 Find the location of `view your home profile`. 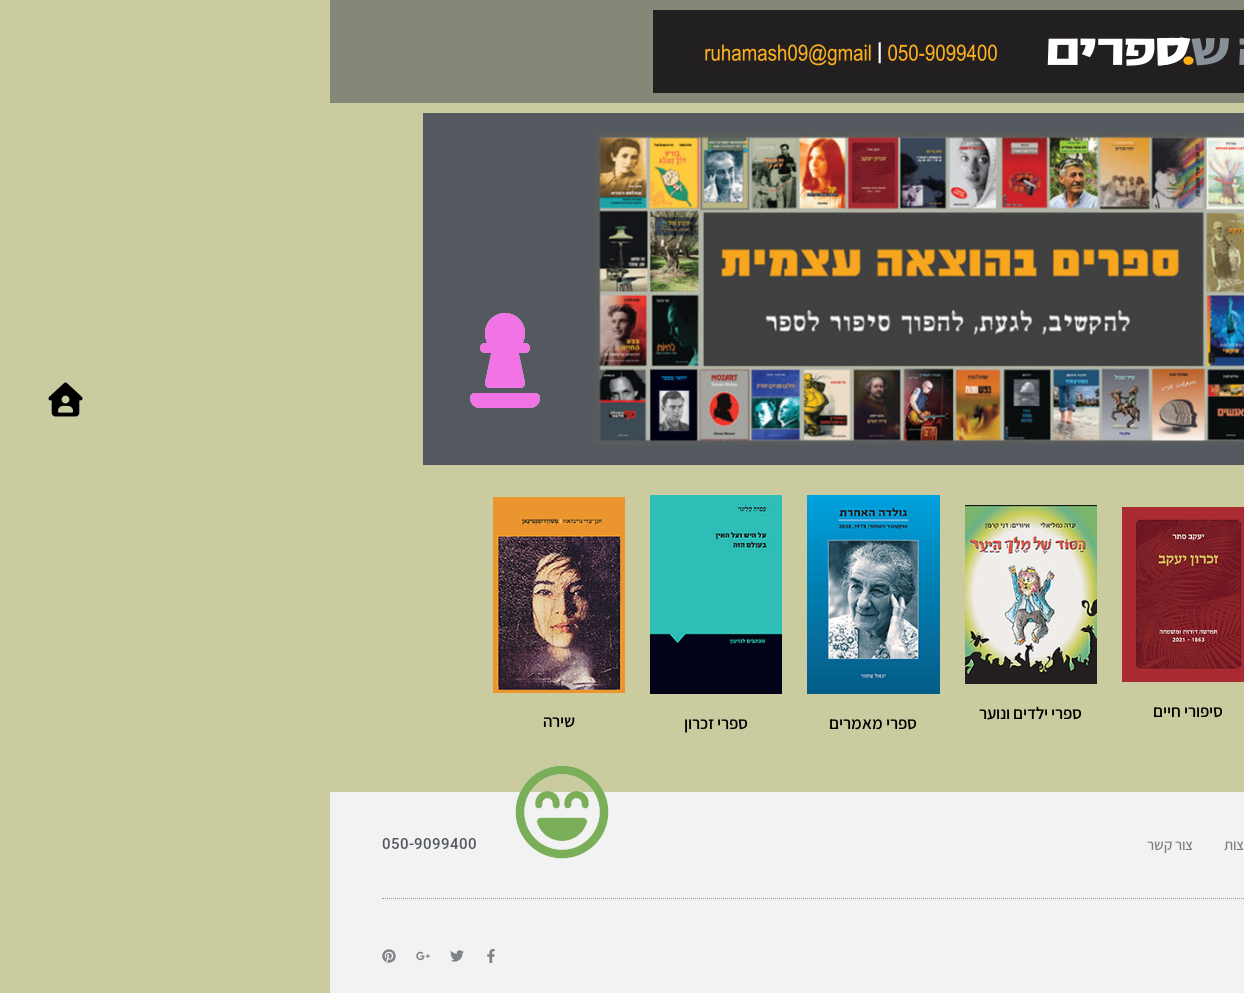

view your home profile is located at coordinates (65, 399).